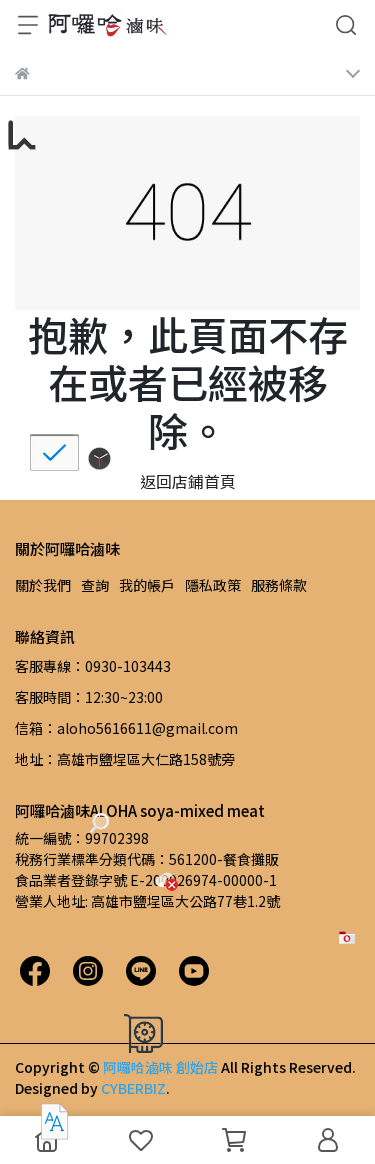 The height and width of the screenshot is (1164, 375). Describe the element at coordinates (22, 136) in the screenshot. I see `launch the nibbles snake game` at that location.